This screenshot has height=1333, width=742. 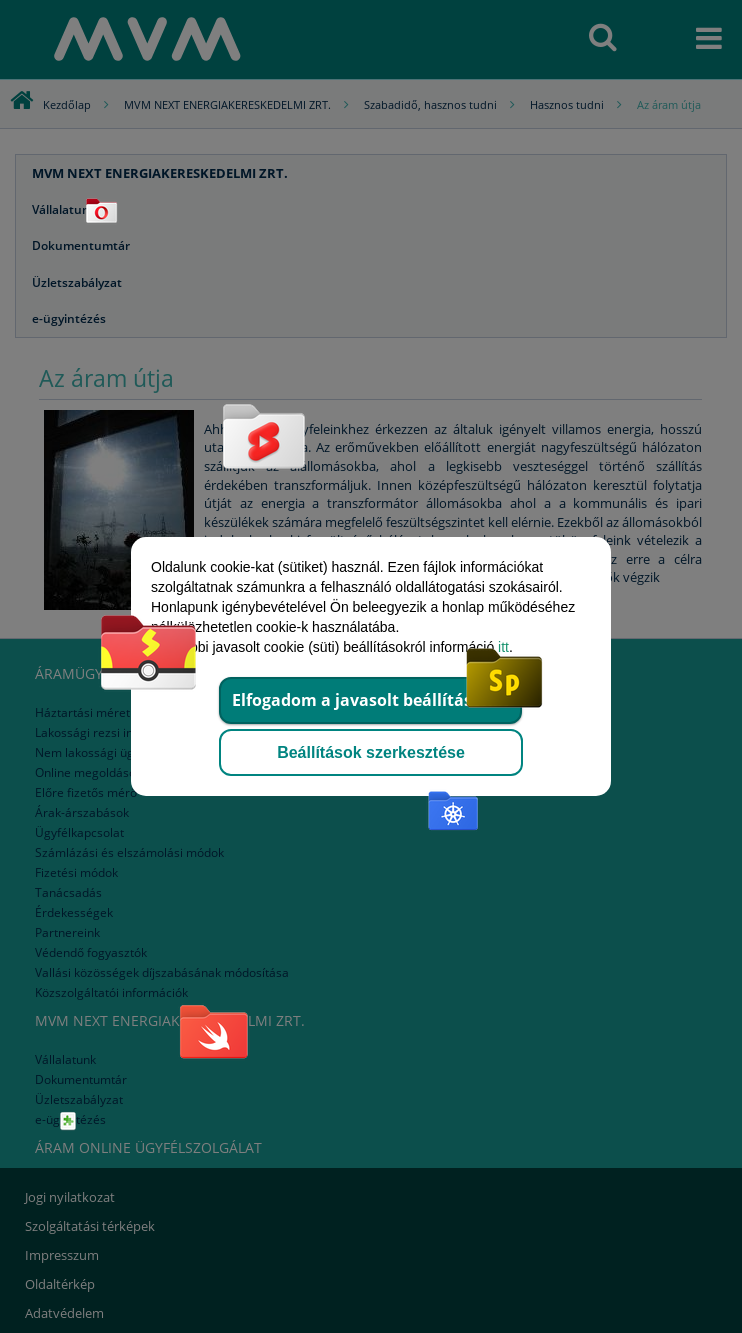 I want to click on an extension or plugin file type, so click(x=68, y=1121).